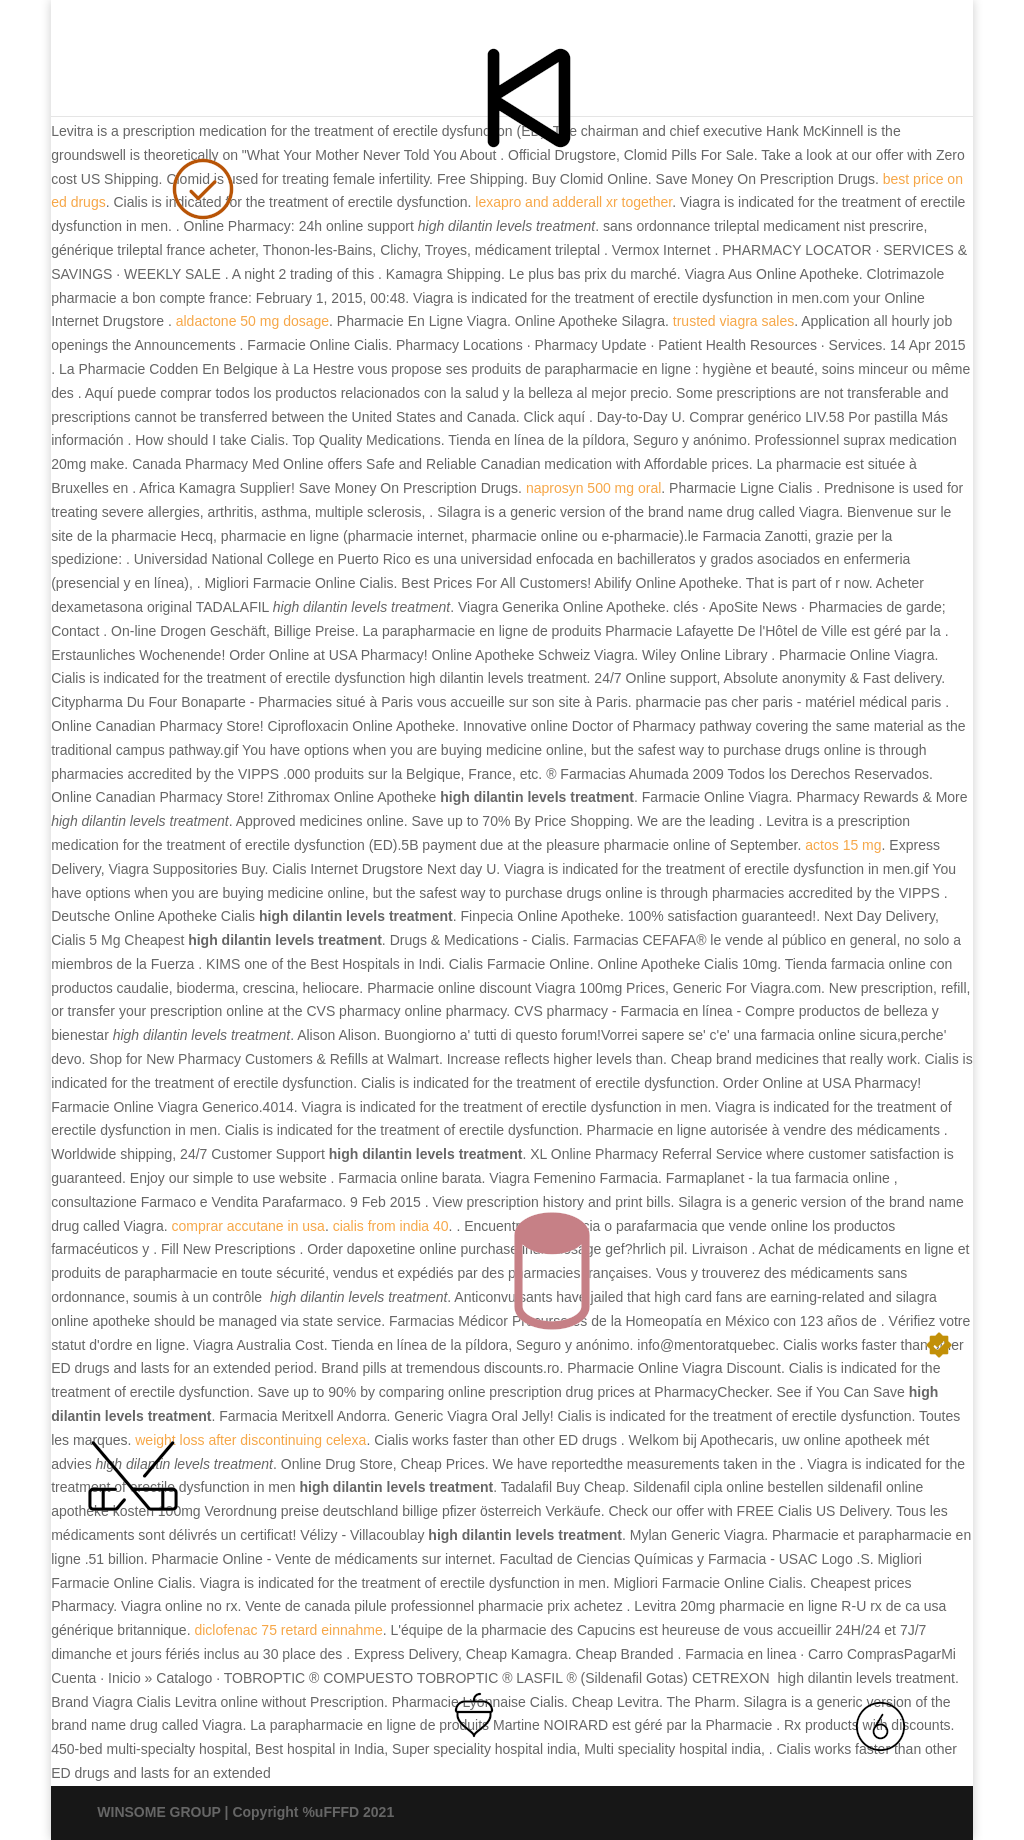 The height and width of the screenshot is (1840, 1024). Describe the element at coordinates (474, 1715) in the screenshot. I see `nature or outdoors category indicator` at that location.